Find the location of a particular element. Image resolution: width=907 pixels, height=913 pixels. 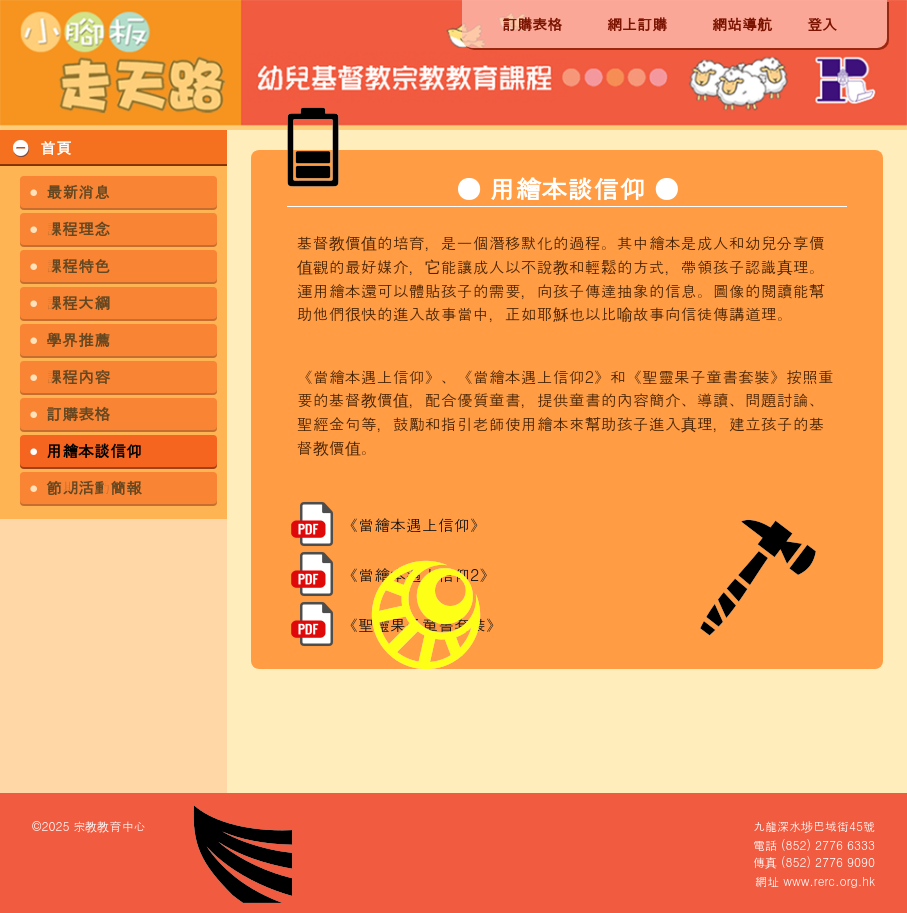

decorative game achievement or badge icon is located at coordinates (426, 615).